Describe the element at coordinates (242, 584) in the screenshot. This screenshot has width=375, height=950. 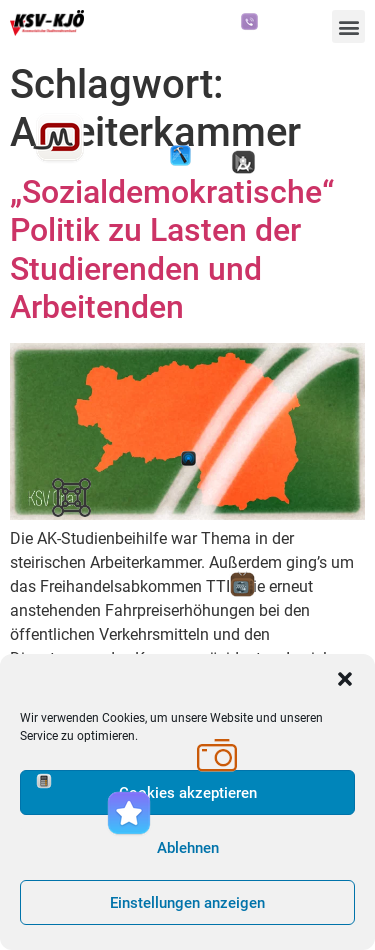
I see `open Televido app` at that location.